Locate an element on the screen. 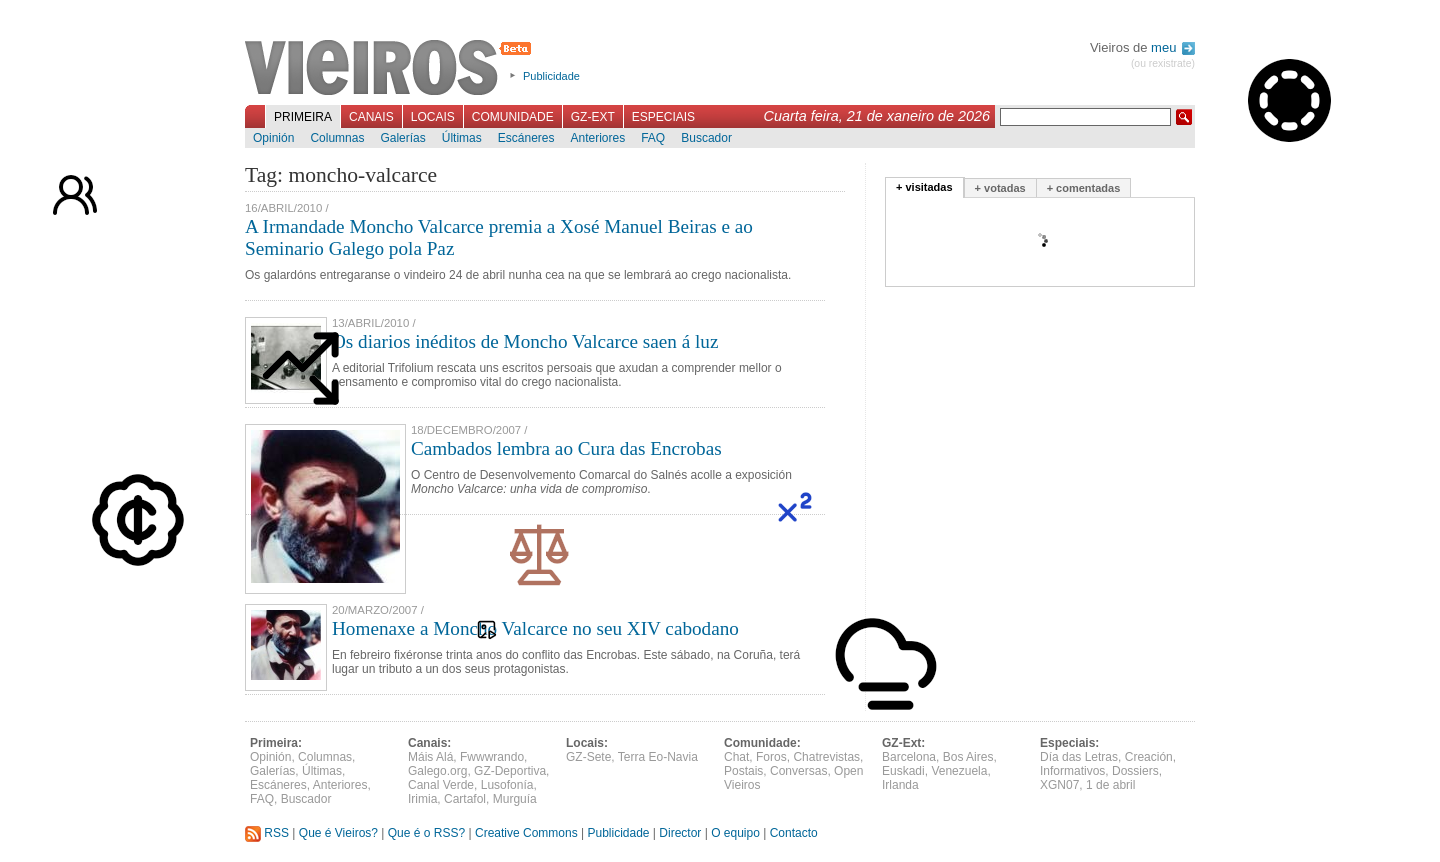  view group members or team is located at coordinates (75, 195).